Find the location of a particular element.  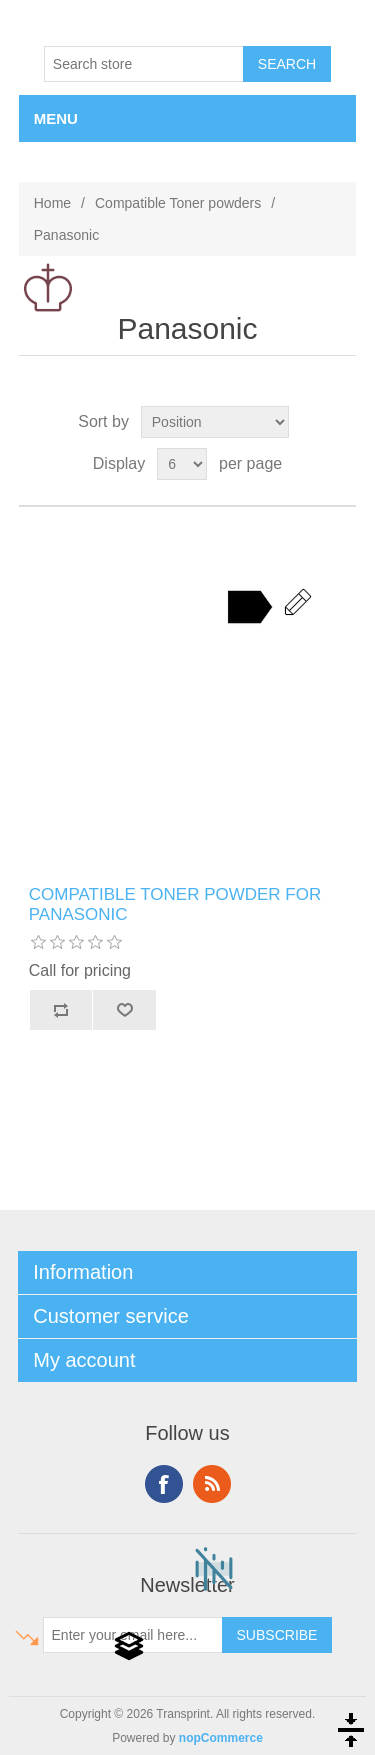

indicates premium or royal status is located at coordinates (48, 291).